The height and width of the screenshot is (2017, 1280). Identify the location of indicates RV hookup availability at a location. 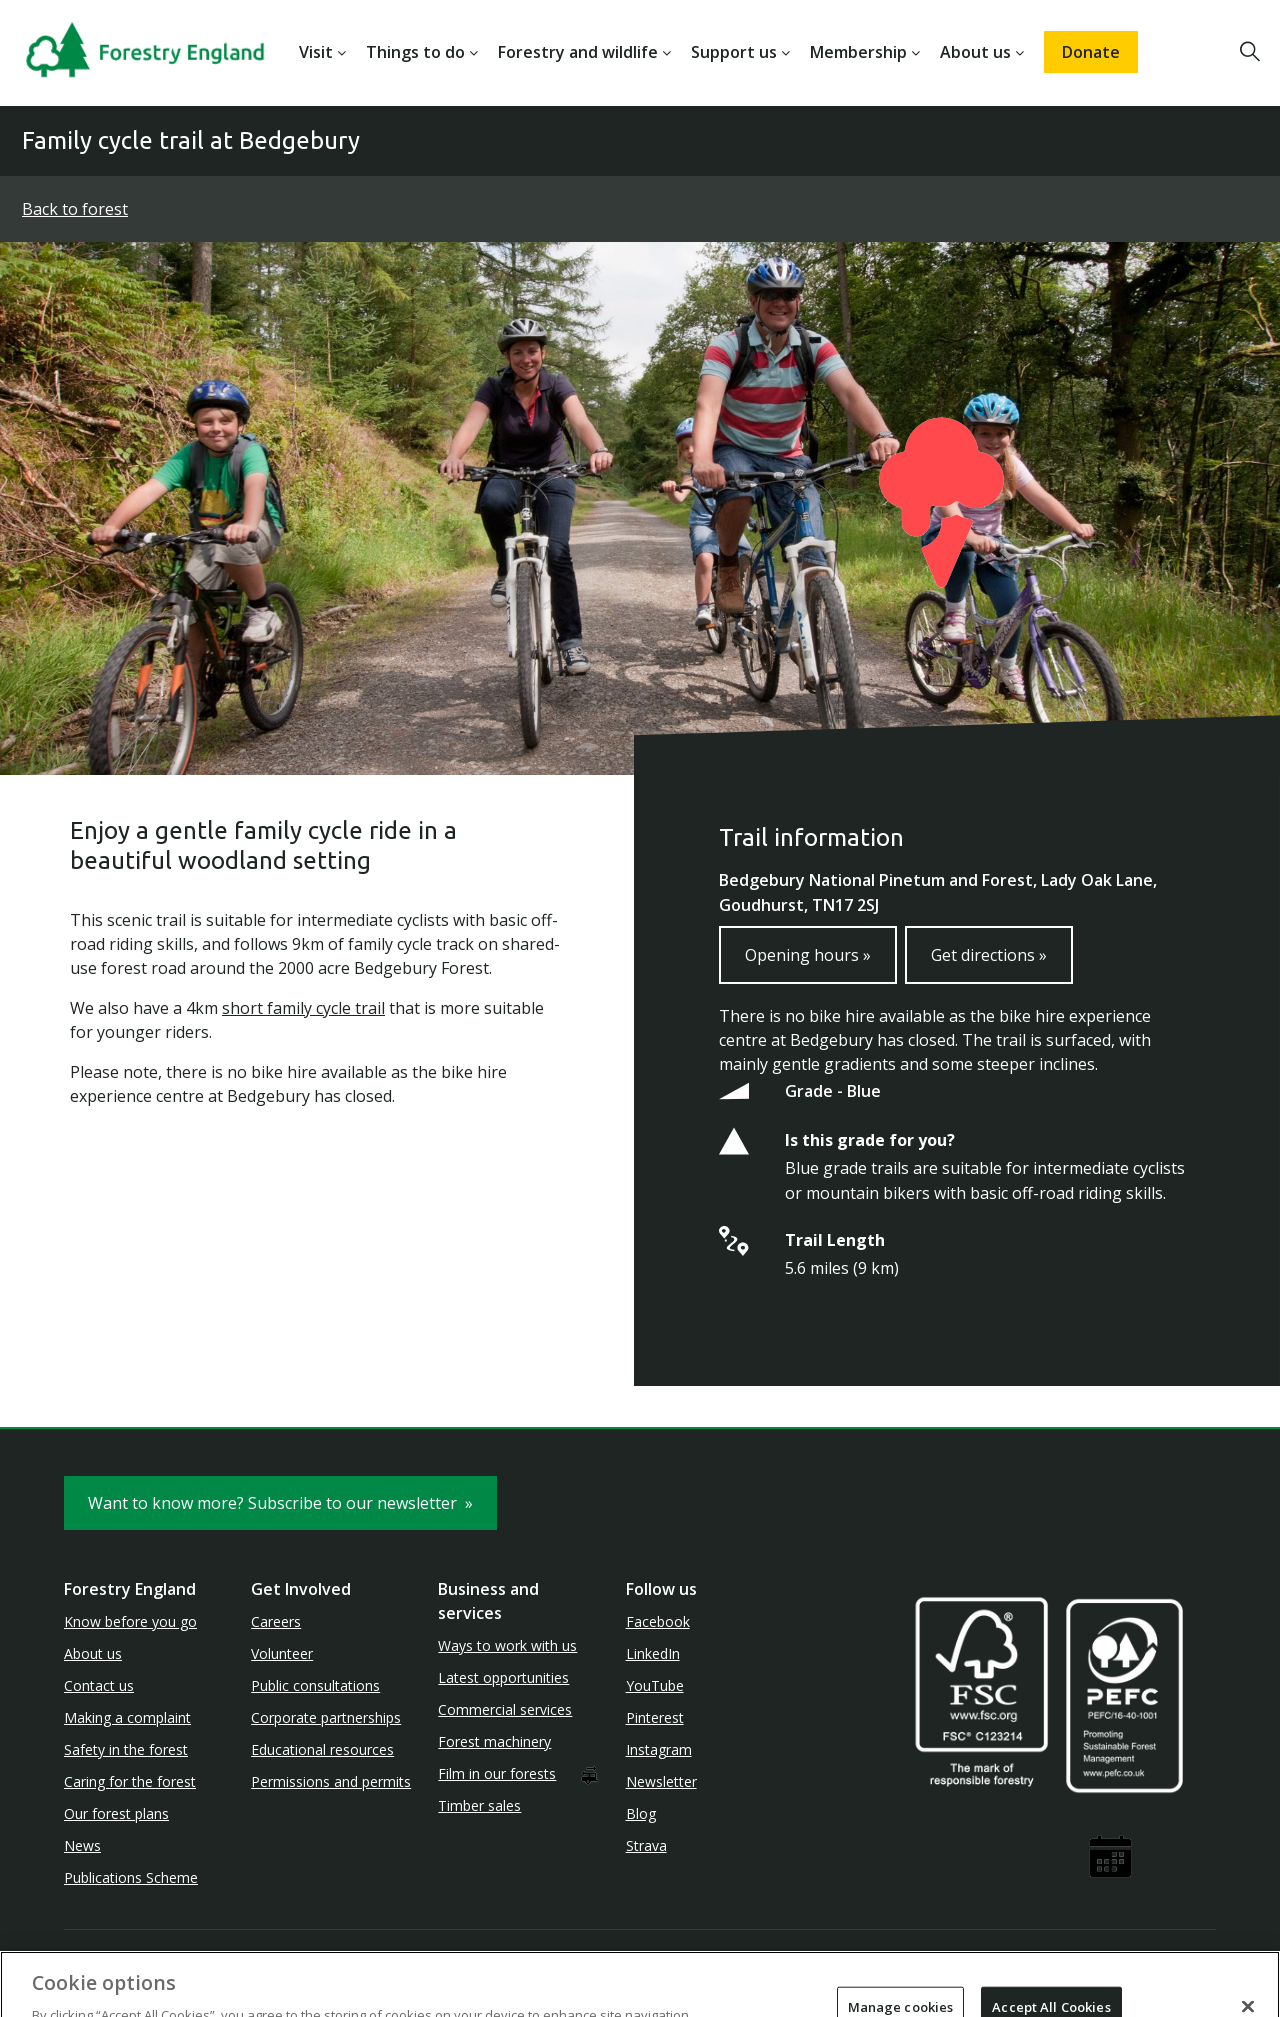
(589, 1775).